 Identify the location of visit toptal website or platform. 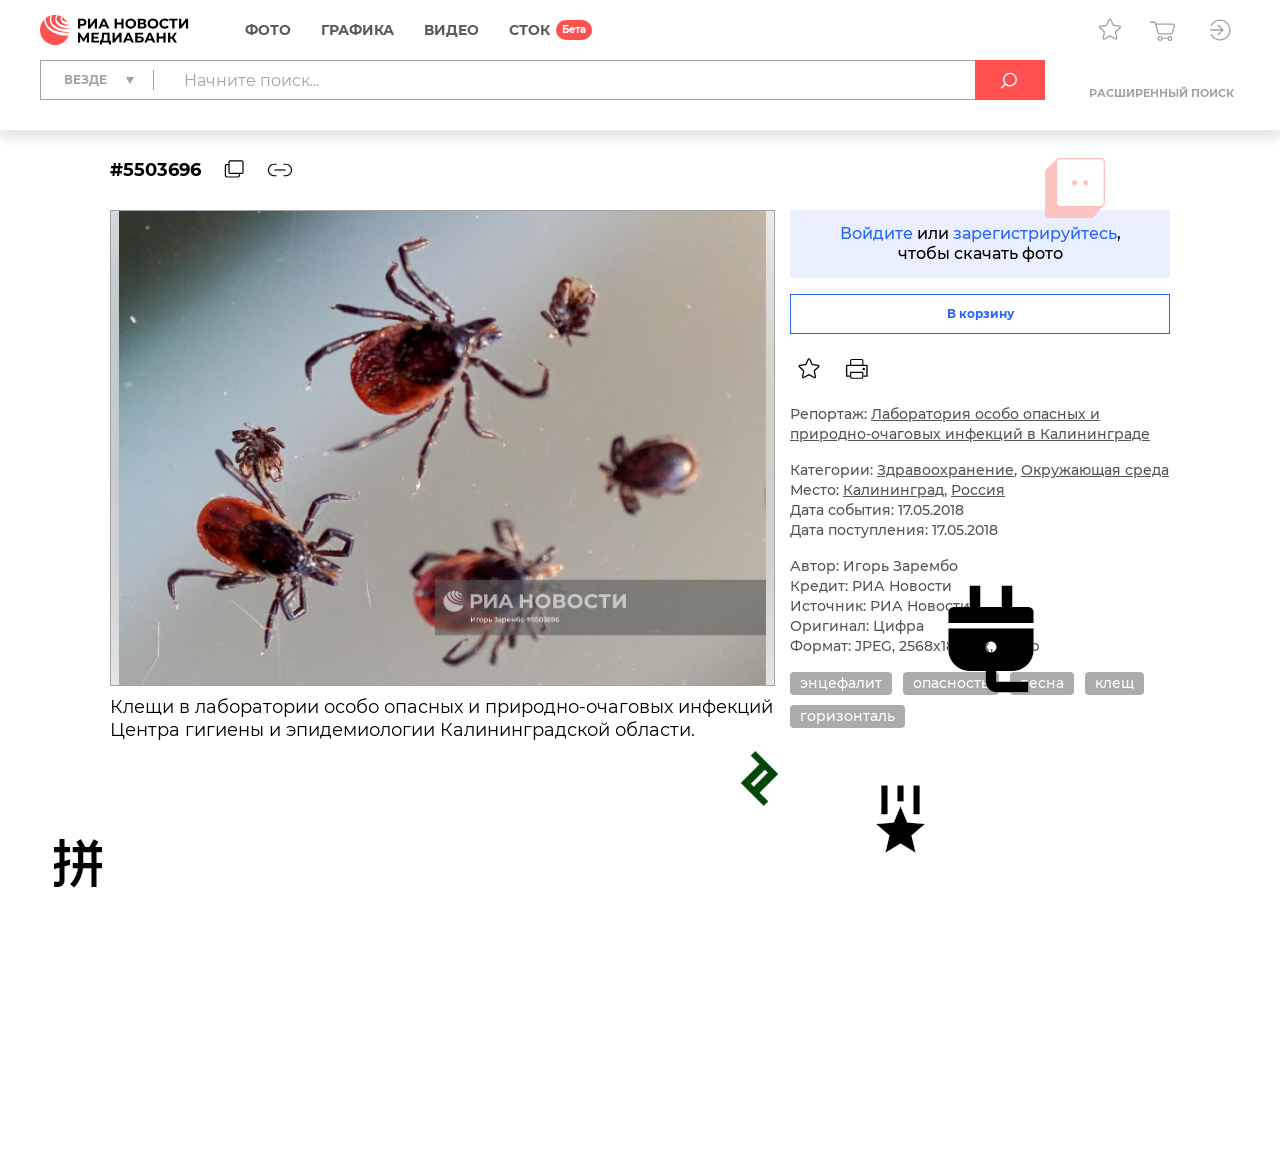
(759, 778).